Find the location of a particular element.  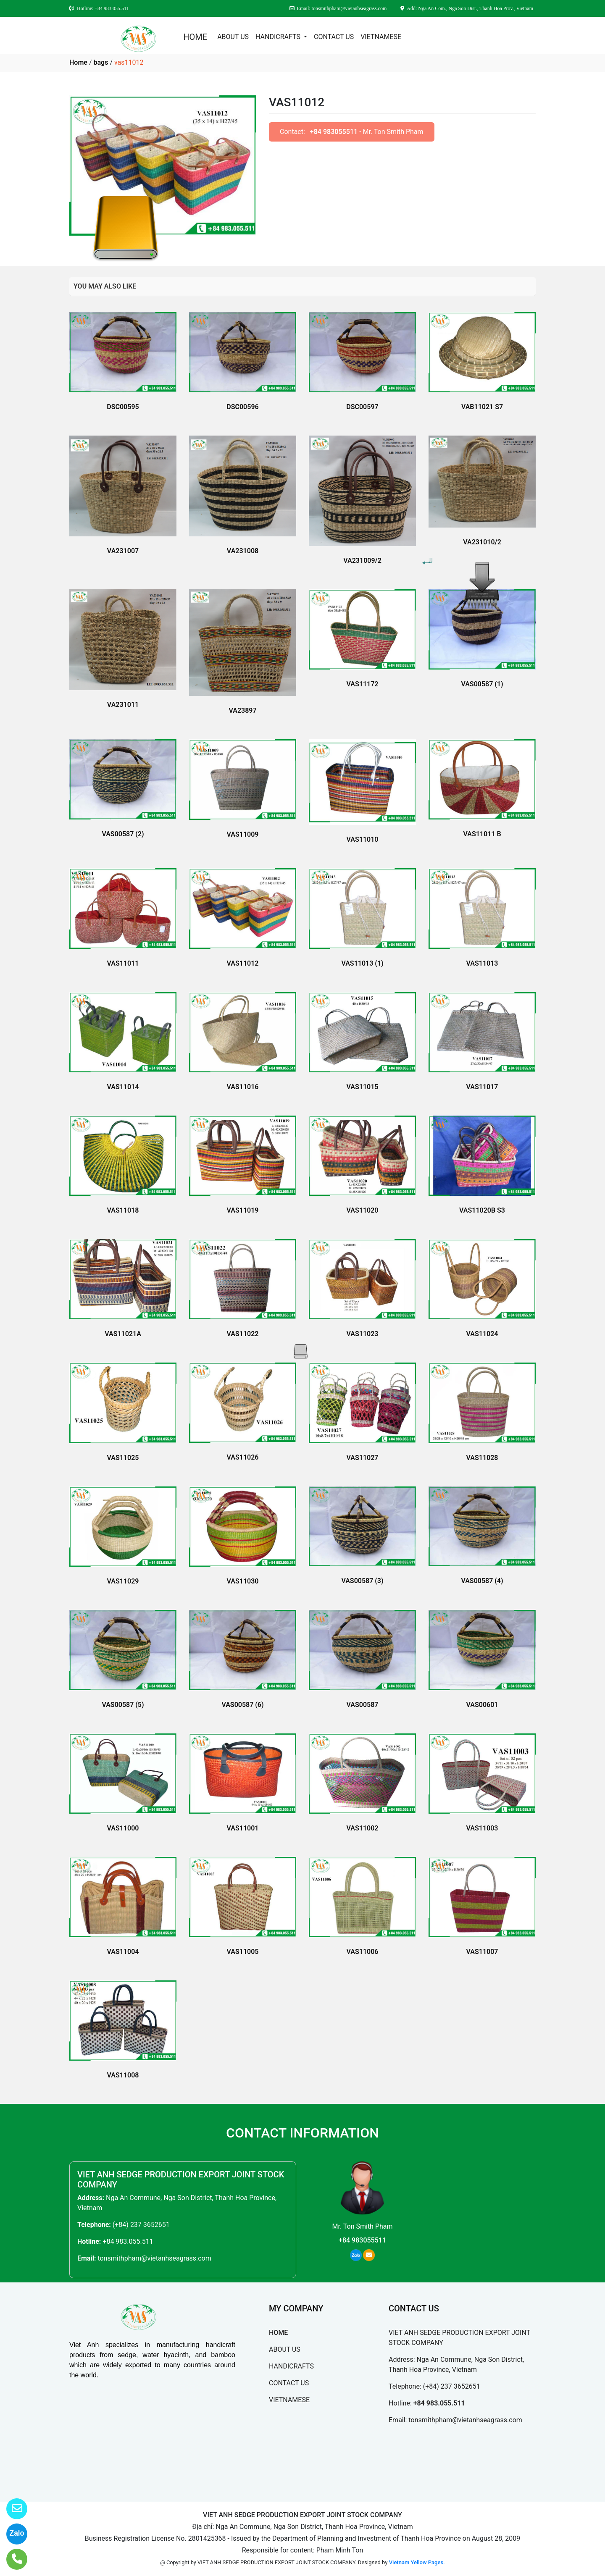

access external drive in sidebar is located at coordinates (300, 1351).